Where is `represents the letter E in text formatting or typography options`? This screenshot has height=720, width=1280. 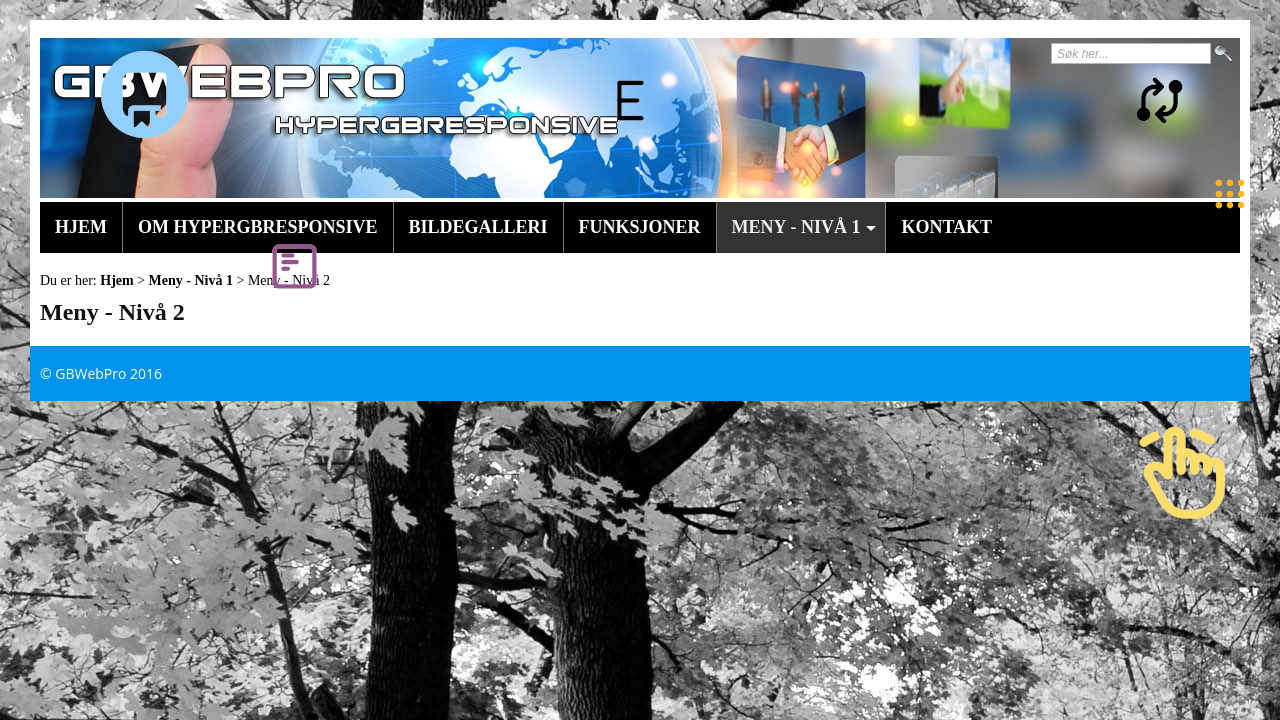 represents the letter E in text formatting or typography options is located at coordinates (630, 100).